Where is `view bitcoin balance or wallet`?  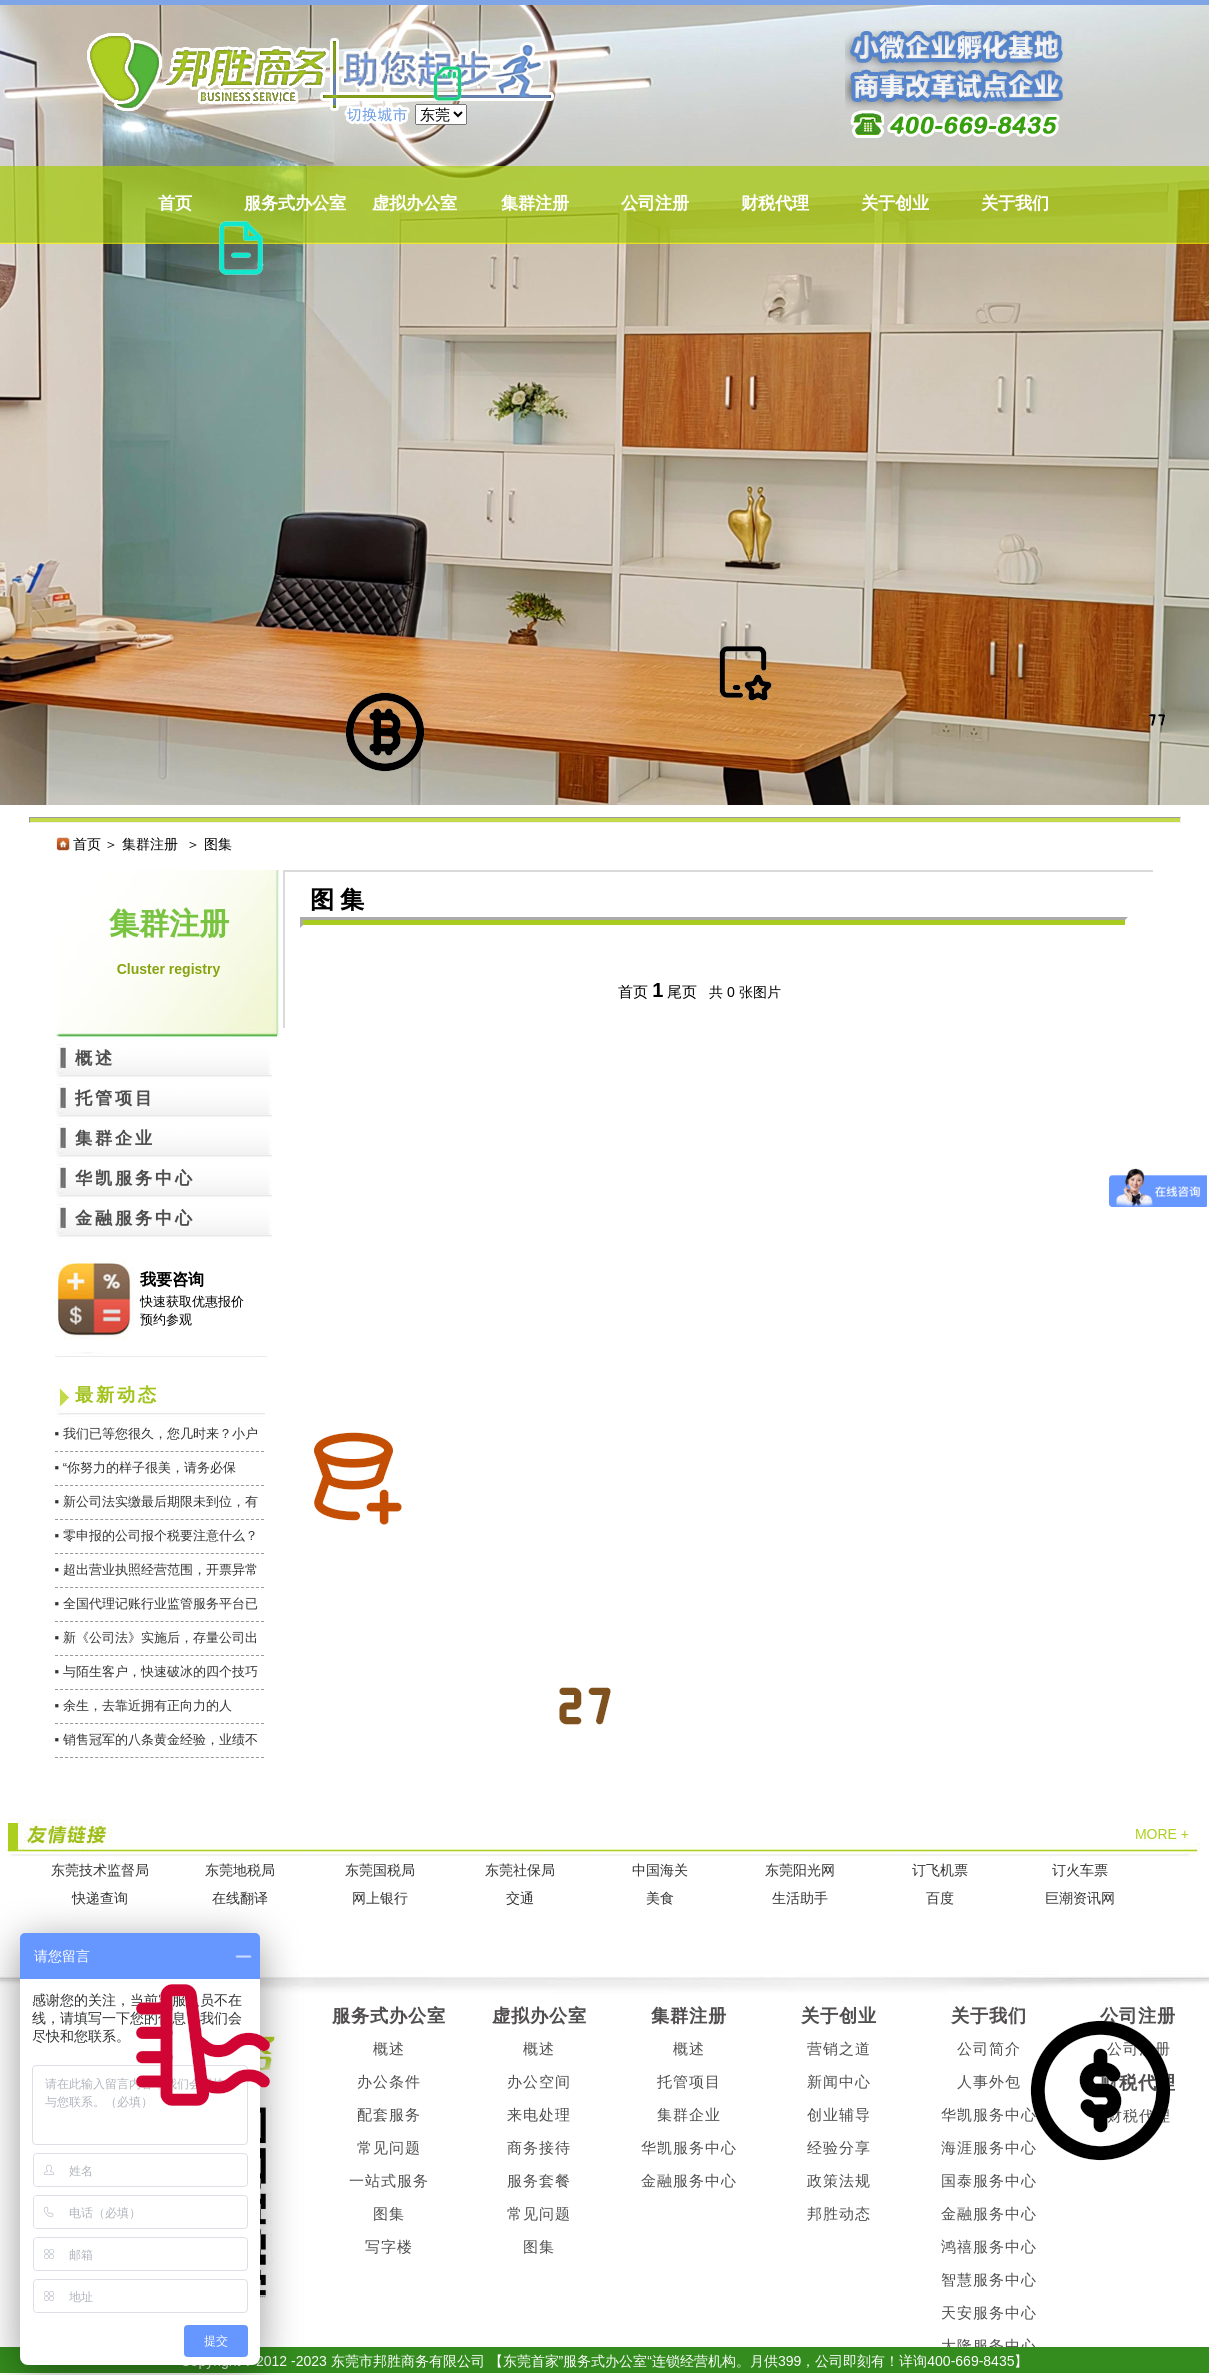 view bitcoin balance or wallet is located at coordinates (385, 732).